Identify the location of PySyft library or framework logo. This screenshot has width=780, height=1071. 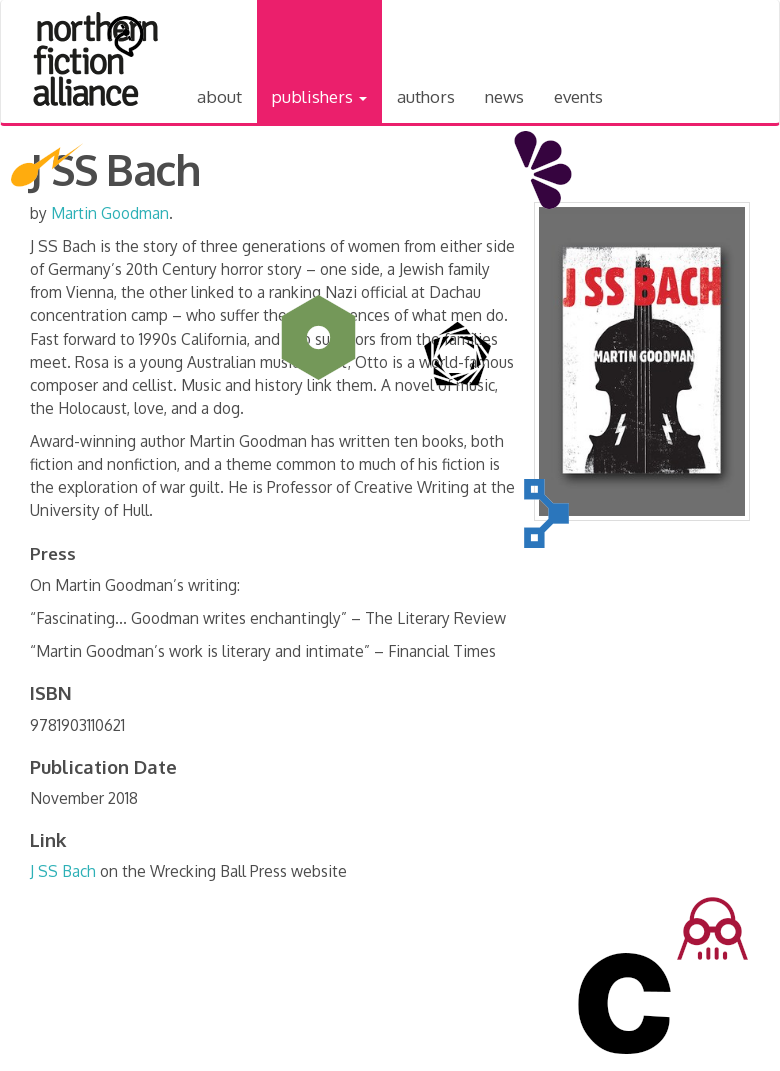
(457, 353).